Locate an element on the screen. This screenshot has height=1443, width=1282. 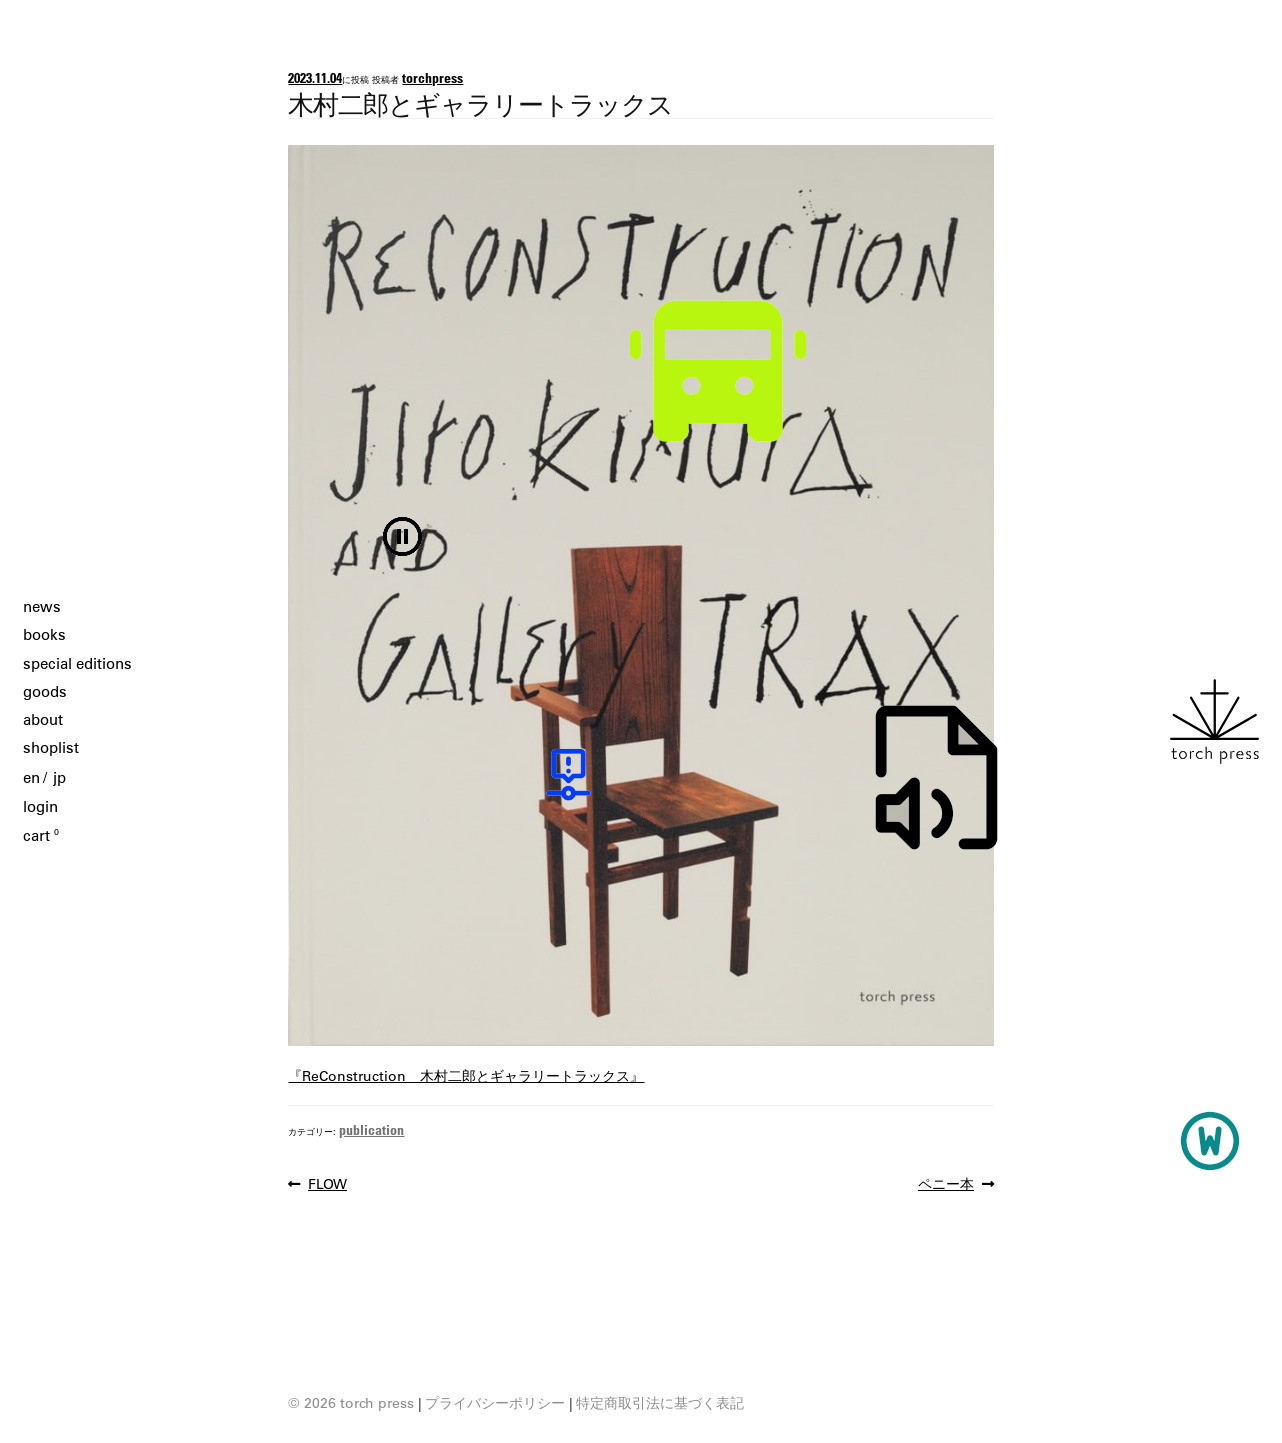
open an audio file is located at coordinates (936, 777).